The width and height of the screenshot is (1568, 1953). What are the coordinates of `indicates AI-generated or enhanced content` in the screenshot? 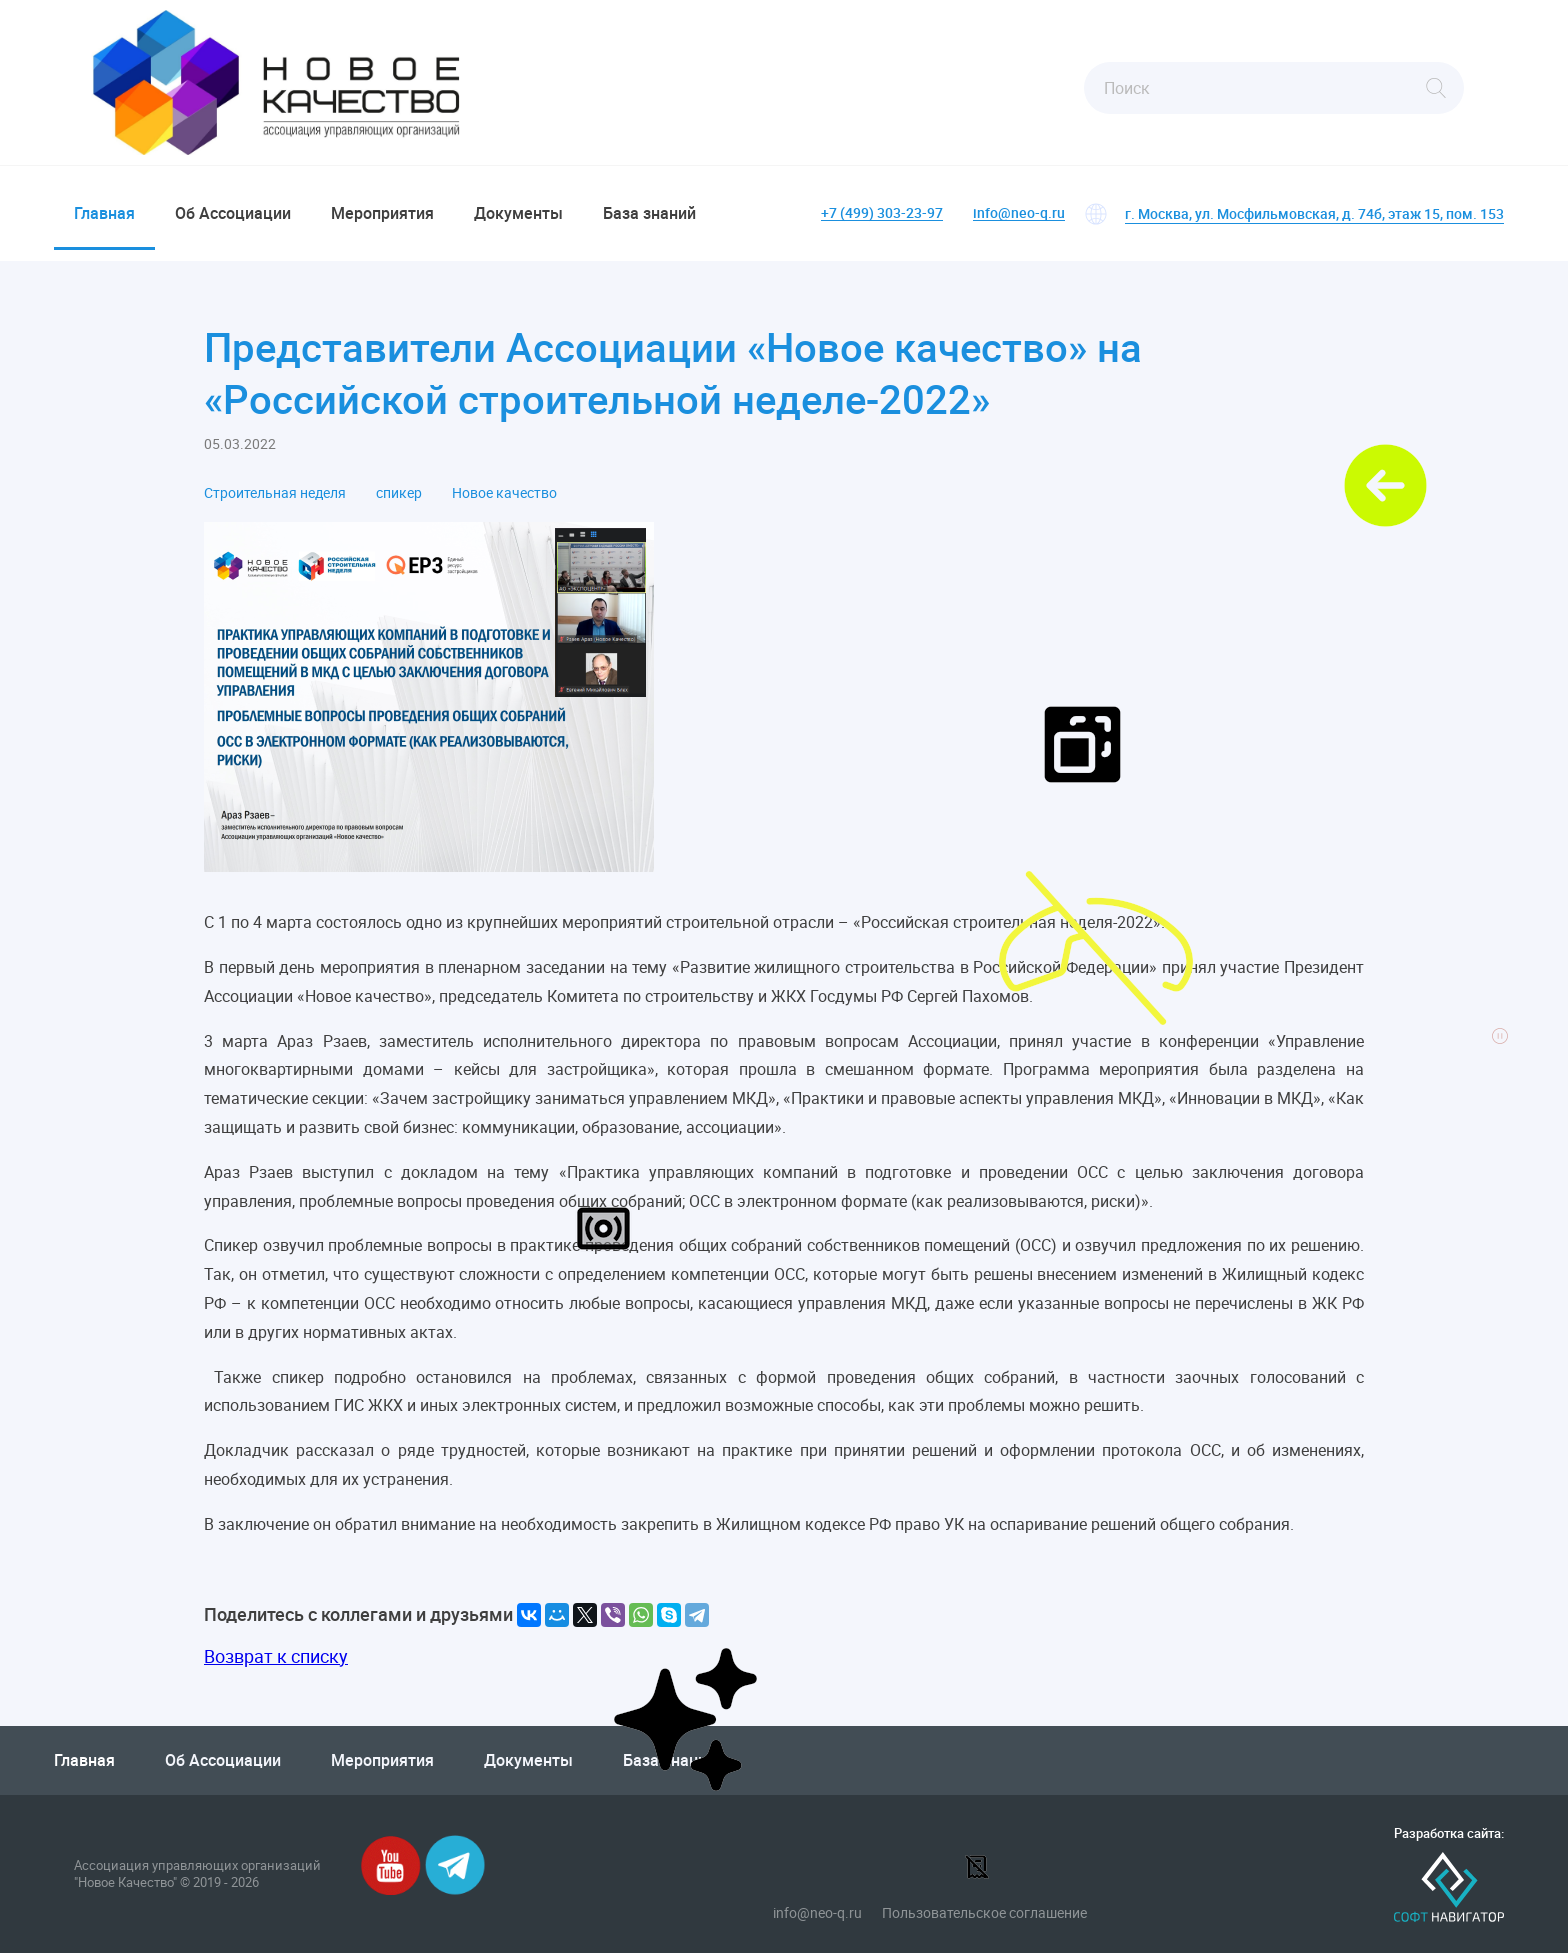 It's located at (685, 1719).